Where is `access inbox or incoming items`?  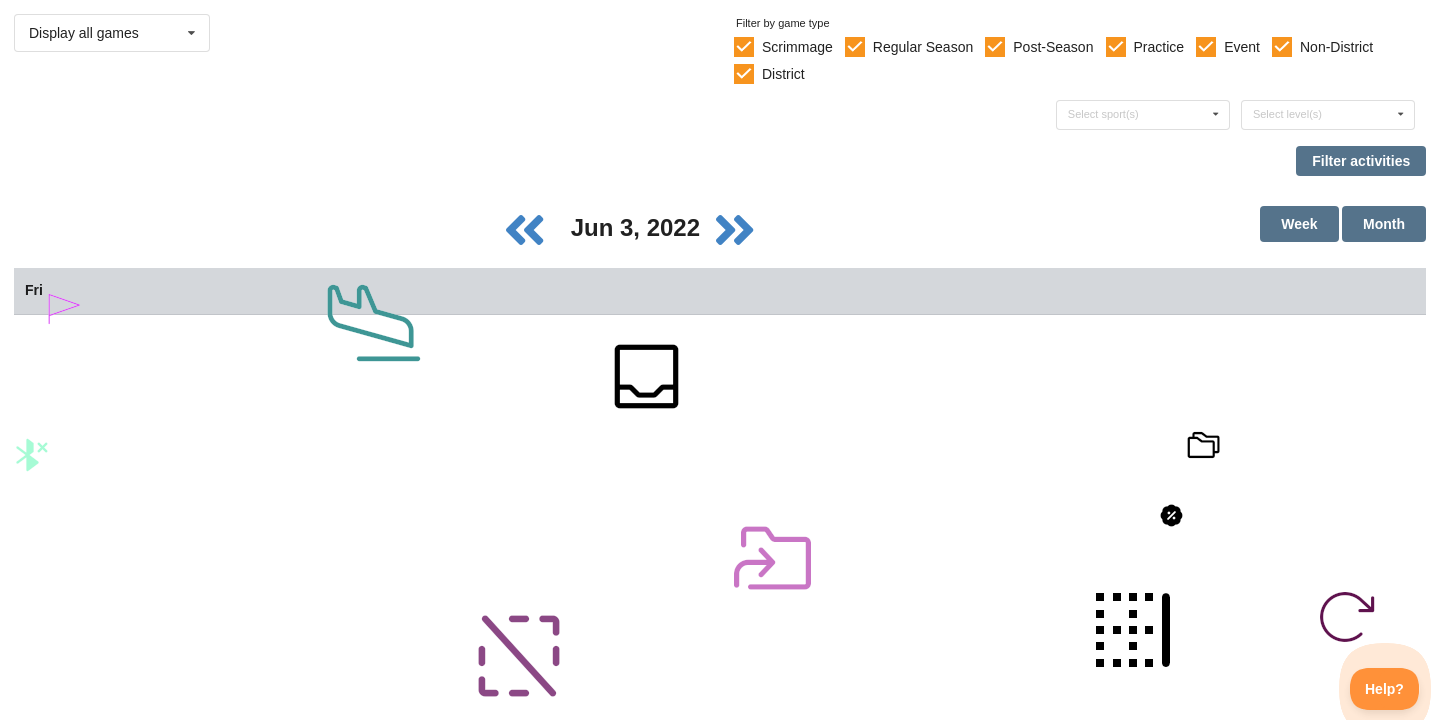 access inbox or incoming items is located at coordinates (646, 376).